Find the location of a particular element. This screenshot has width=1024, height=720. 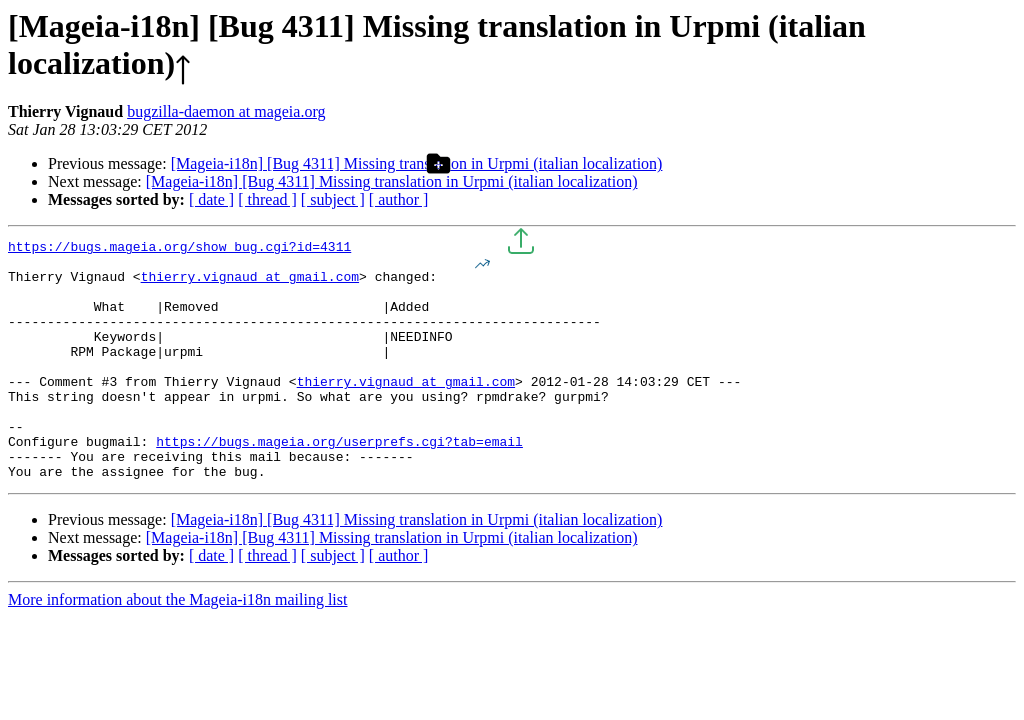

scroll to top of page is located at coordinates (183, 70).